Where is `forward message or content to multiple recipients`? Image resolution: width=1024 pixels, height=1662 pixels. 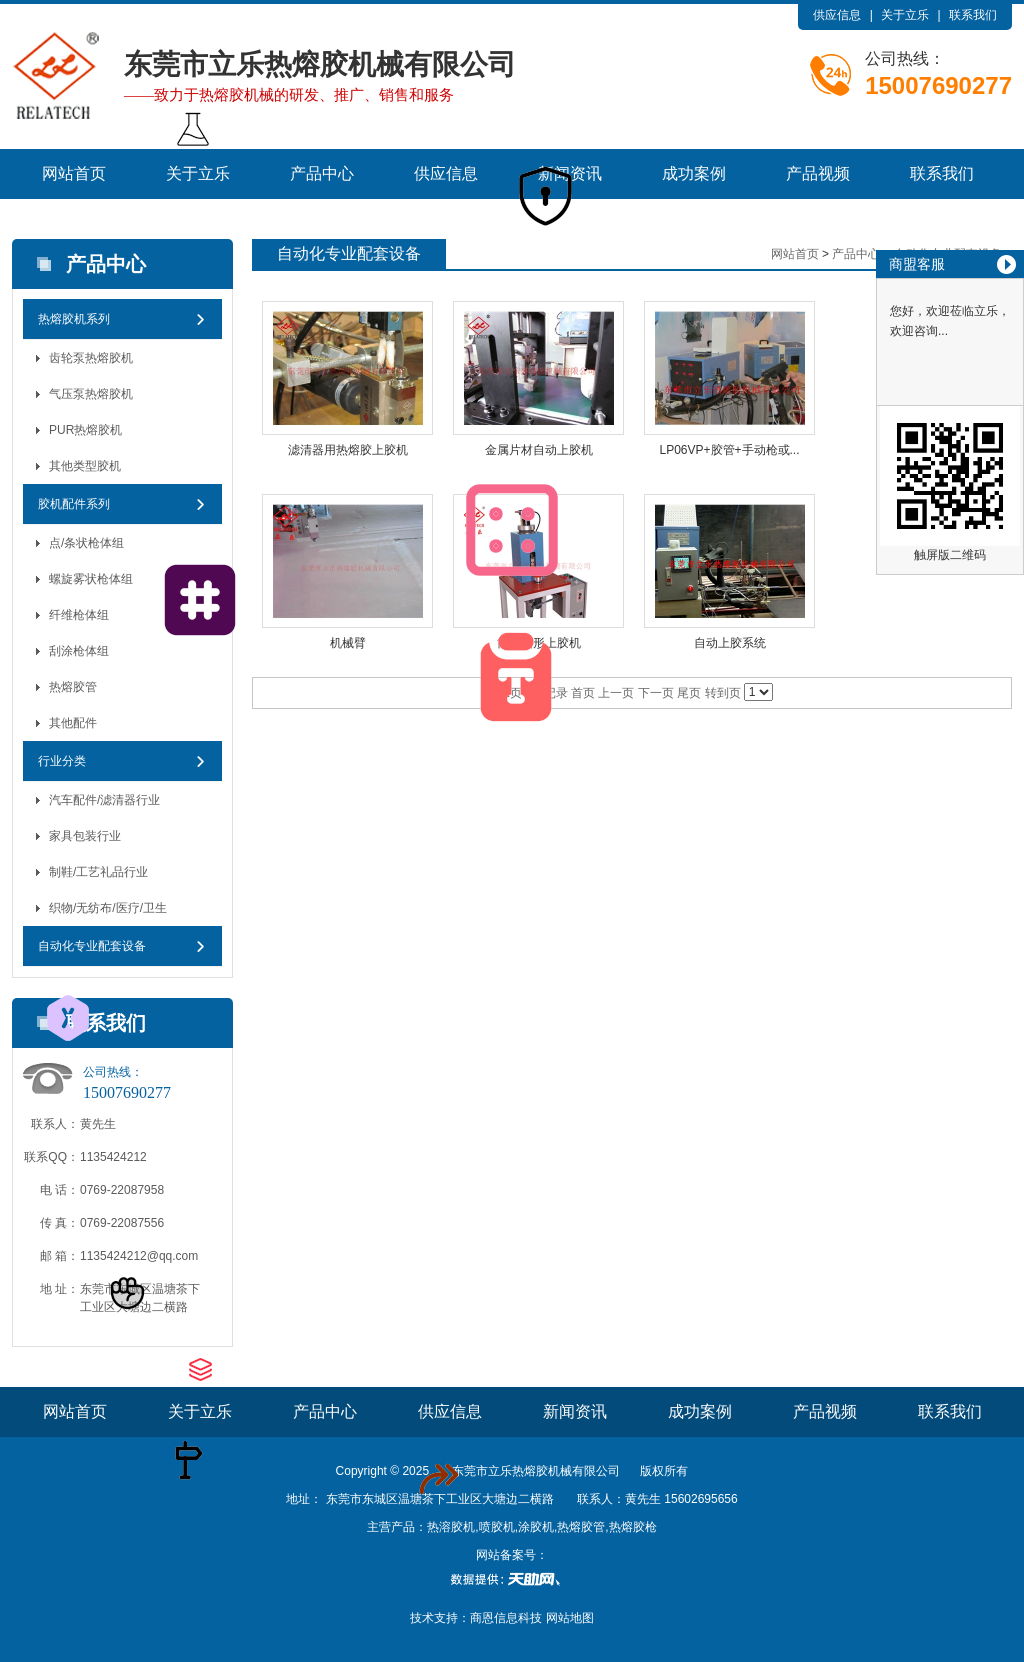 forward message or content to multiple recipients is located at coordinates (439, 1479).